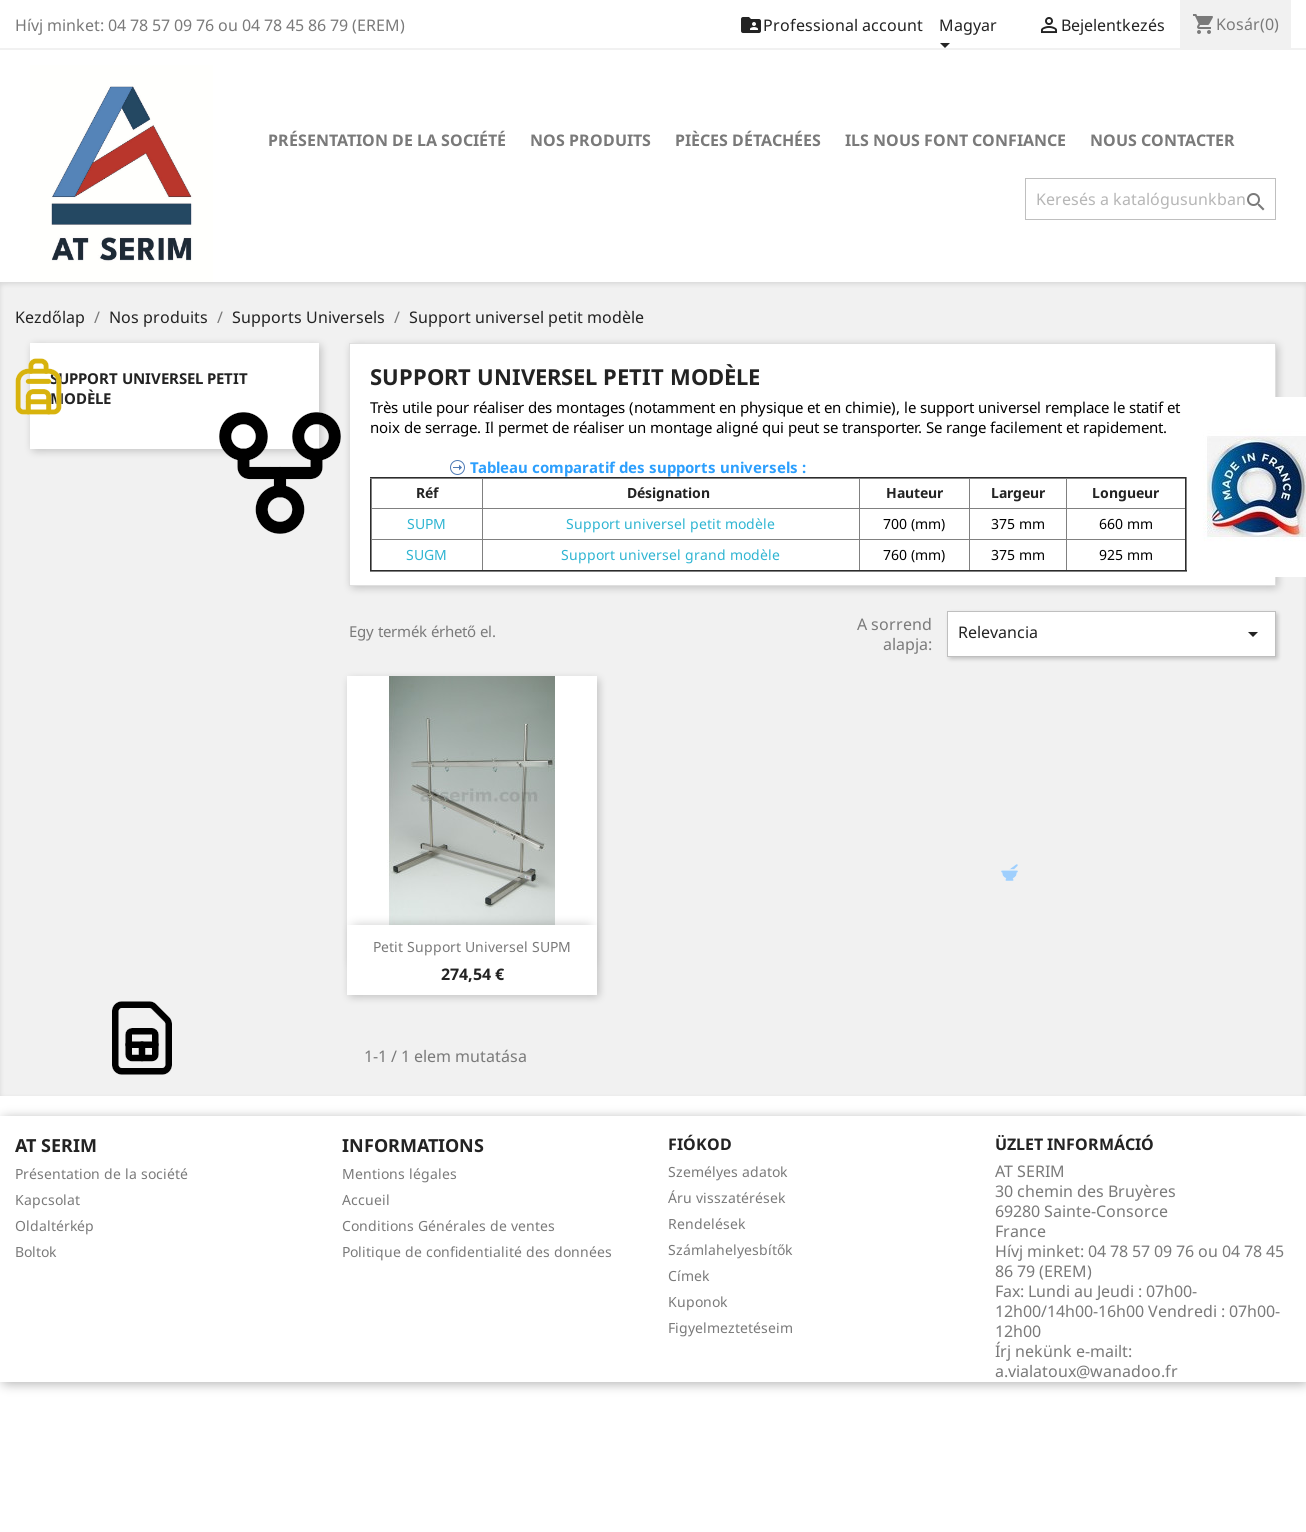 The image size is (1306, 1532). I want to click on fork a repository, so click(280, 473).